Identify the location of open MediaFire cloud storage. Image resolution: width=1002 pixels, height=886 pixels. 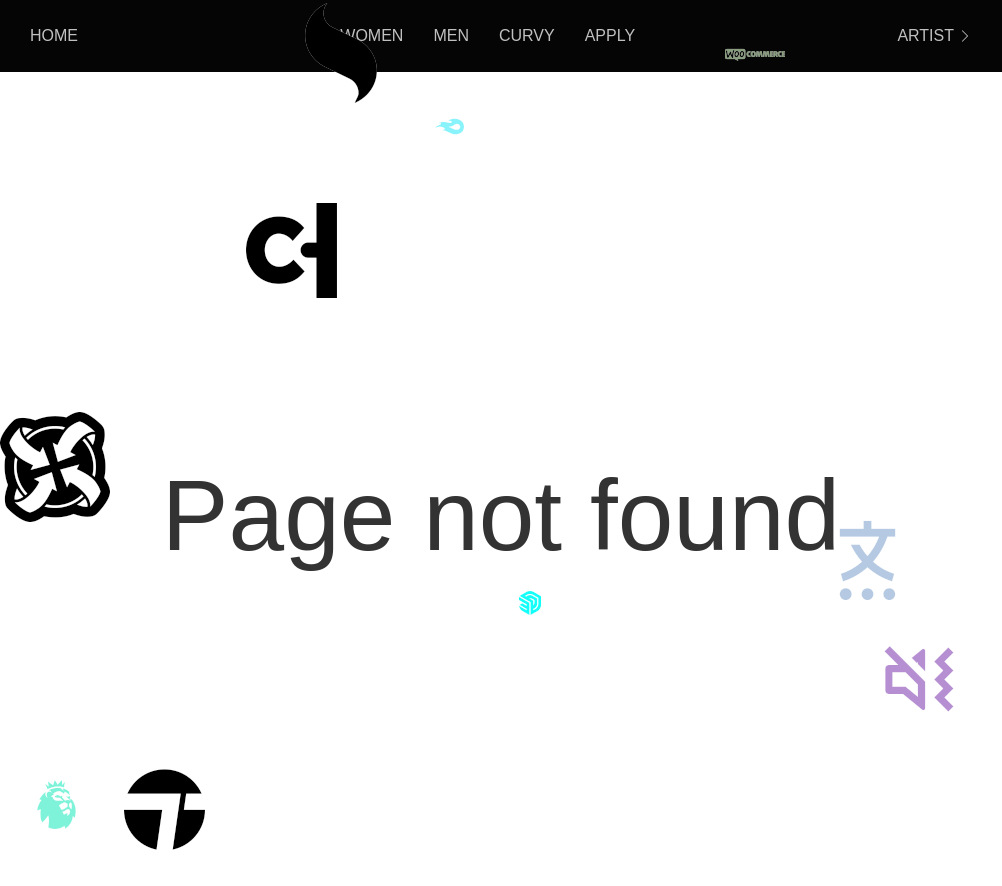
(449, 126).